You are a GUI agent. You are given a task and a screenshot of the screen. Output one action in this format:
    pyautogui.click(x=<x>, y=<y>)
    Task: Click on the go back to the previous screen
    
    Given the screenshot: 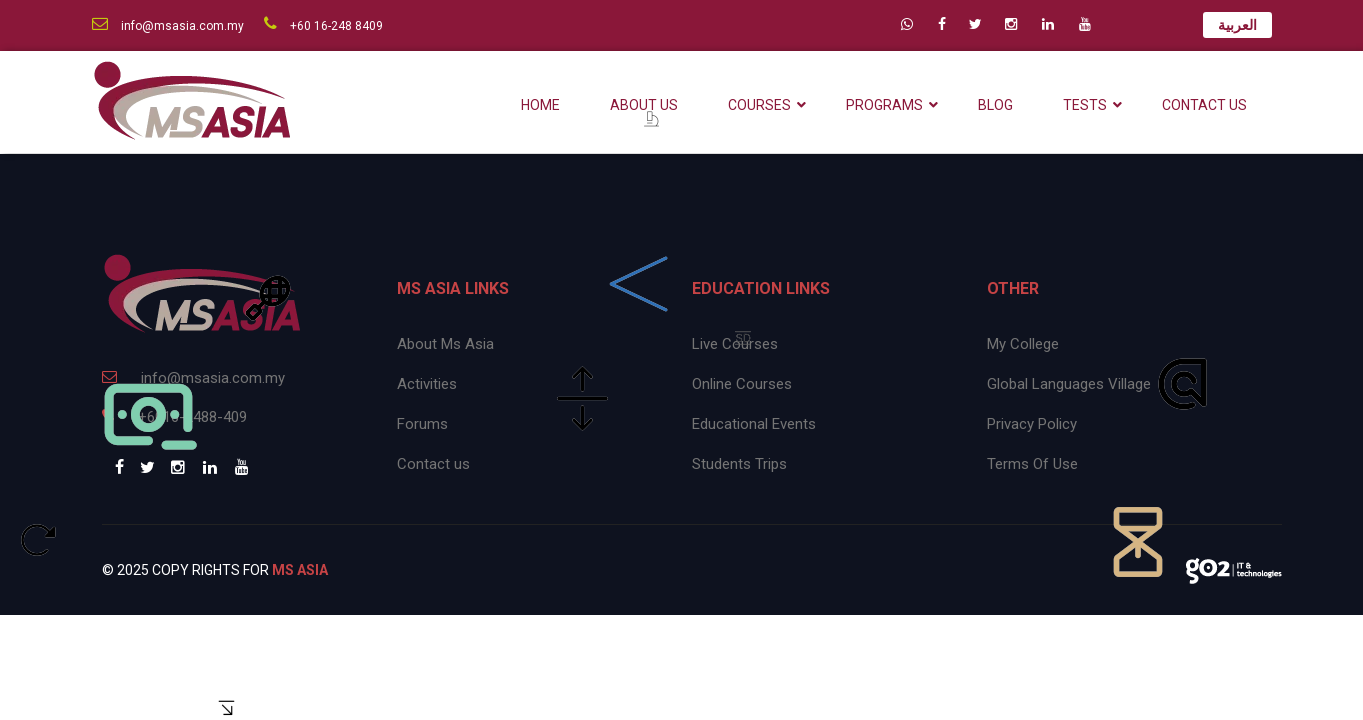 What is the action you would take?
    pyautogui.click(x=640, y=284)
    